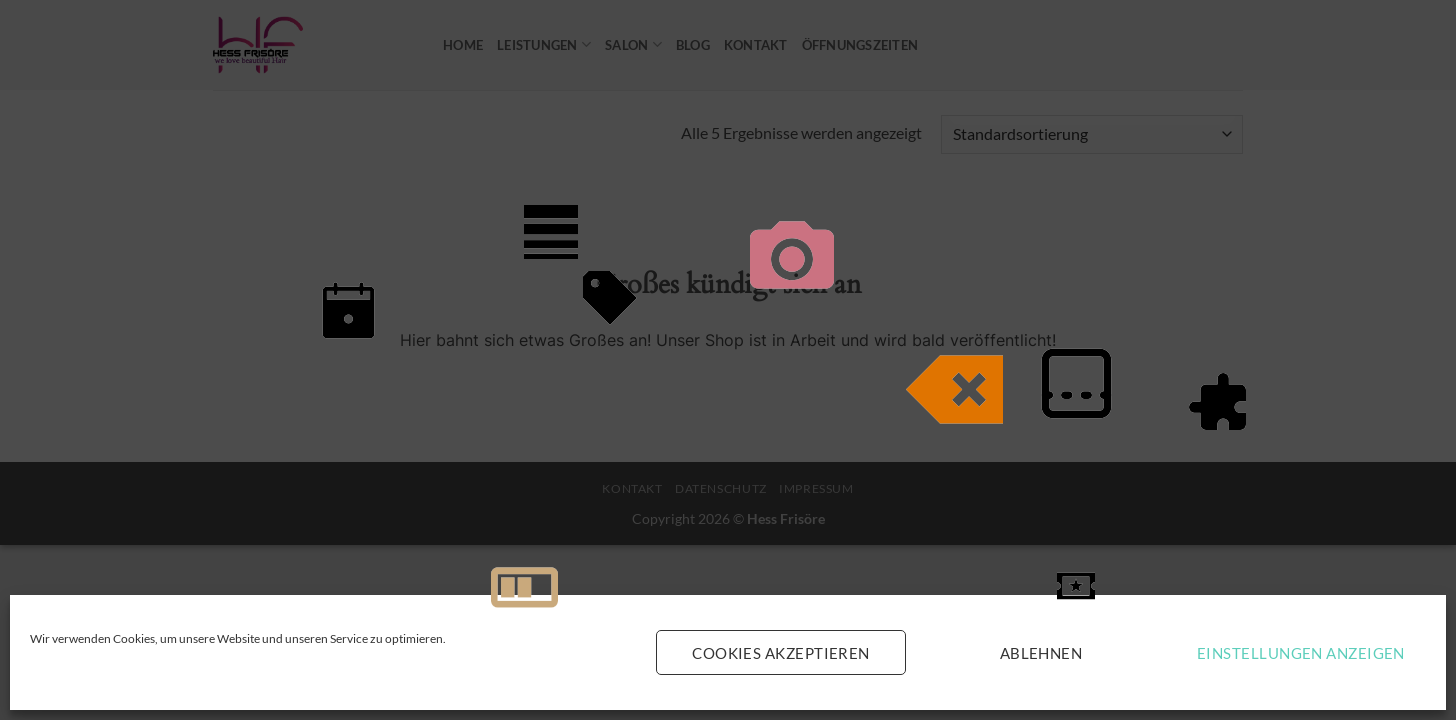 The image size is (1456, 720). I want to click on calendar event or reminder pending, so click(348, 312).